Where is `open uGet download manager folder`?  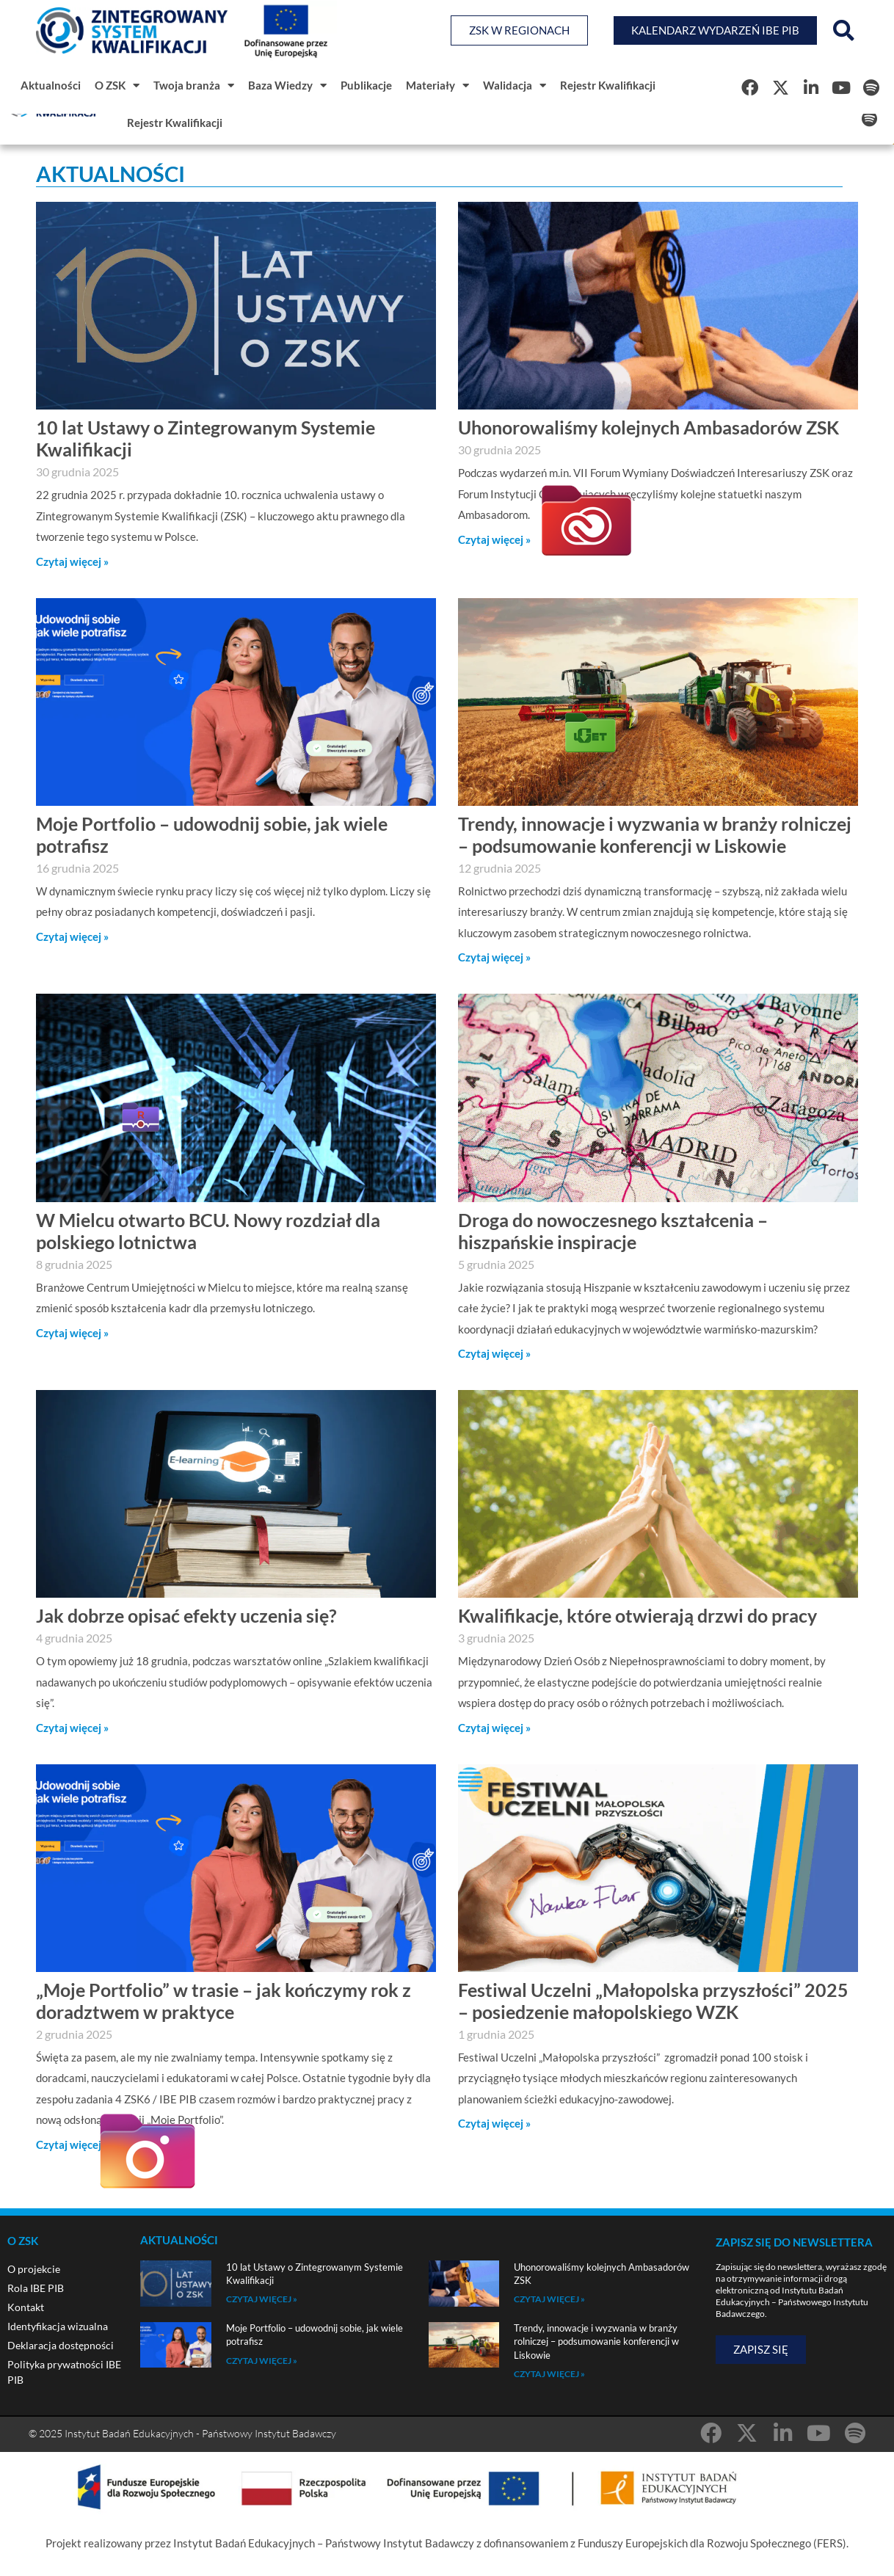 open uGet download manager folder is located at coordinates (590, 734).